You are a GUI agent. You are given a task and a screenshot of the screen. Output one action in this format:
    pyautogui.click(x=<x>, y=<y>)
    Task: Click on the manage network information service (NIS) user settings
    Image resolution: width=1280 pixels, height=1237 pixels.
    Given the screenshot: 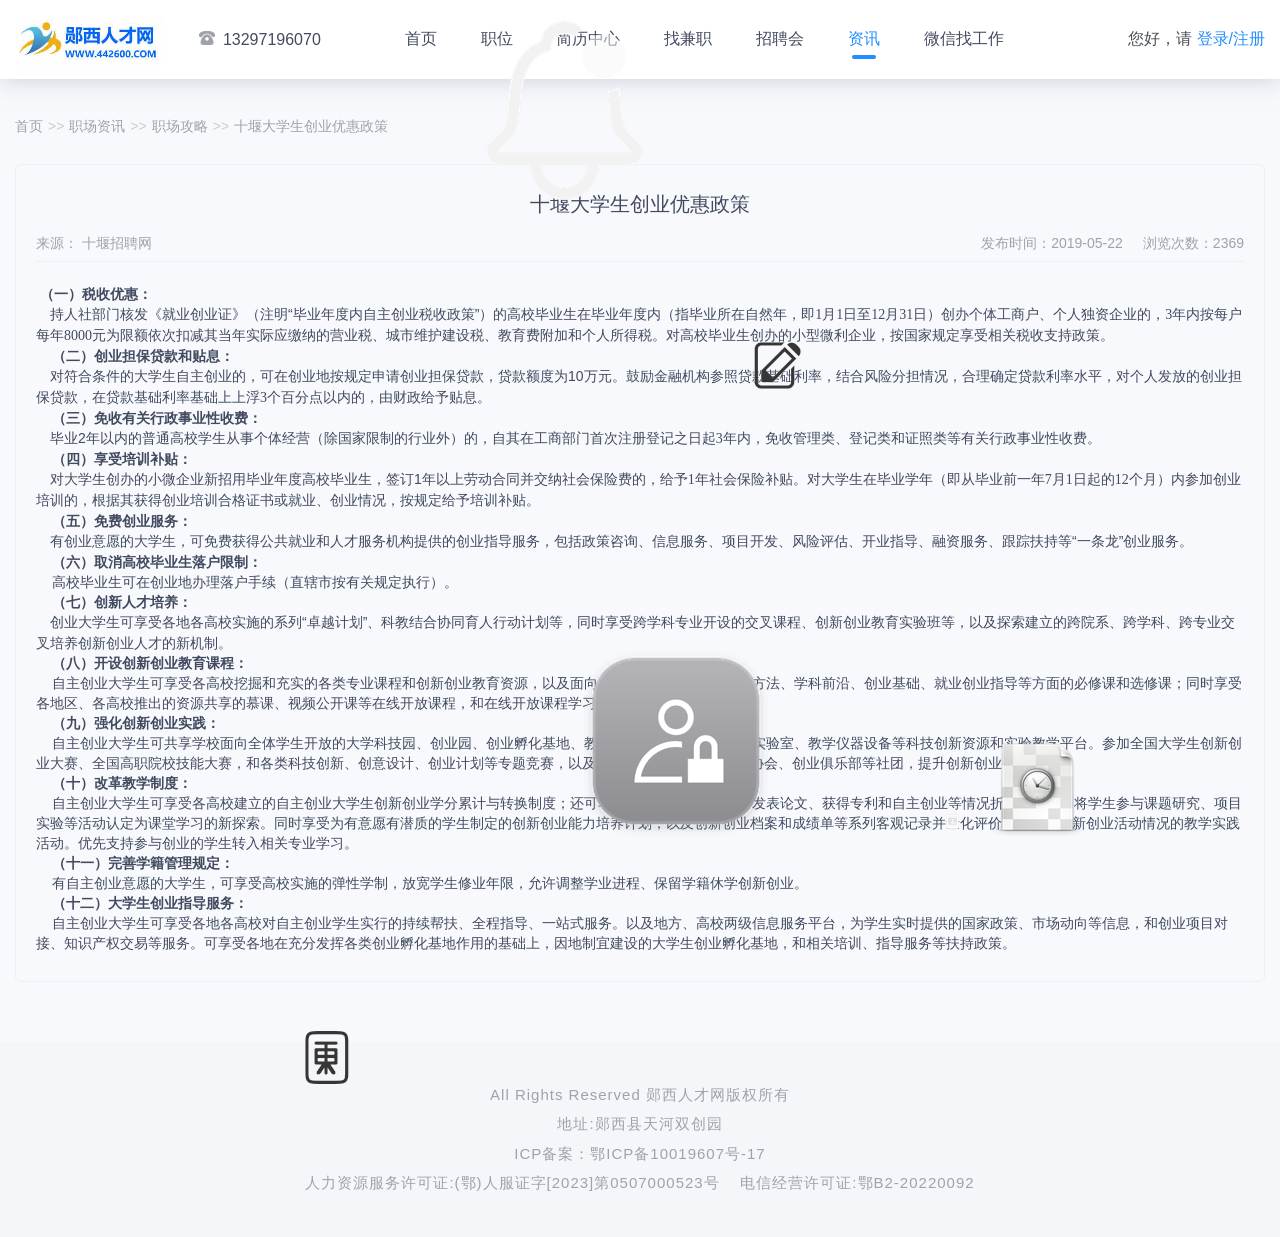 What is the action you would take?
    pyautogui.click(x=676, y=744)
    